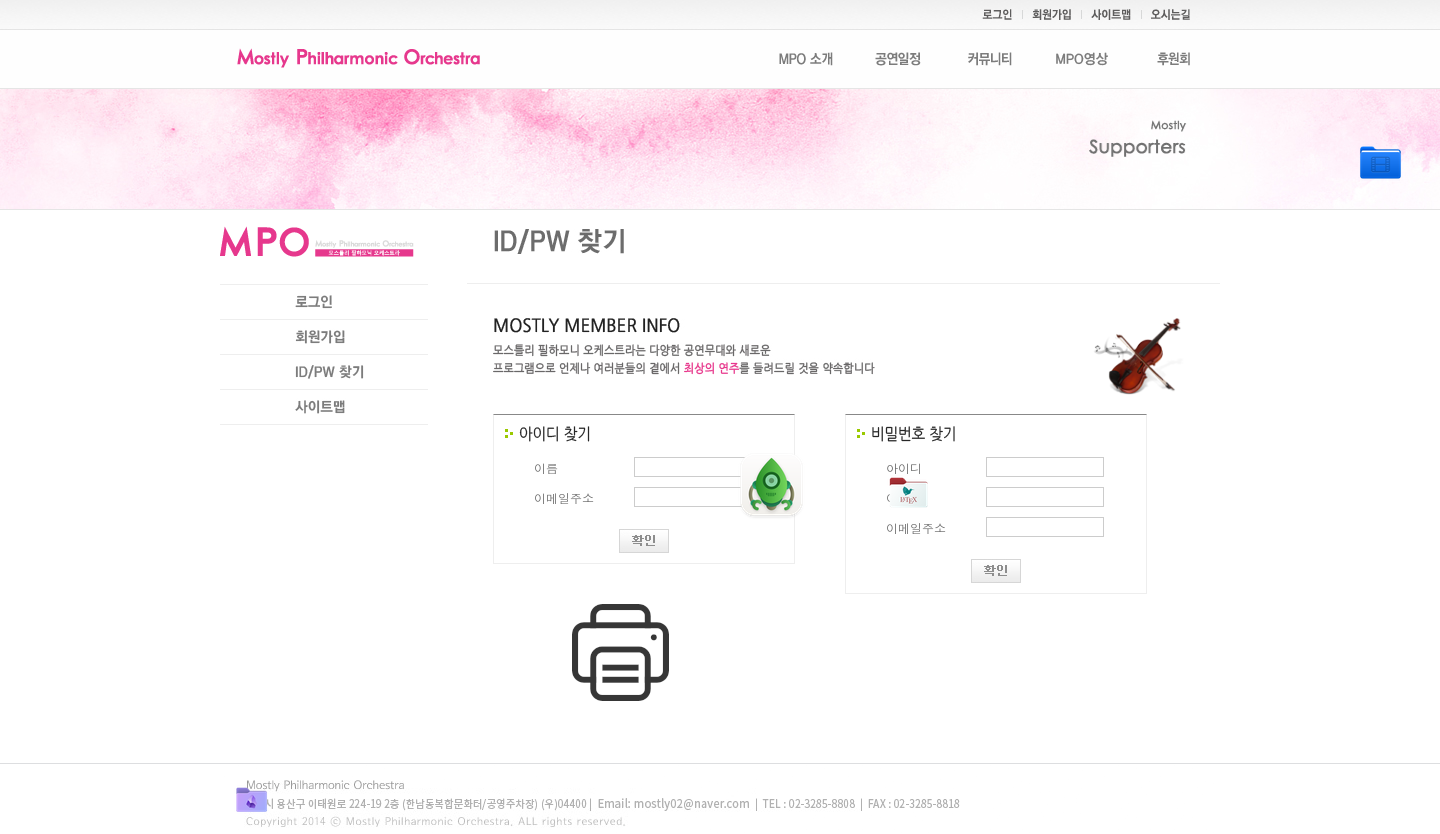  I want to click on open your videos folder, so click(1380, 162).